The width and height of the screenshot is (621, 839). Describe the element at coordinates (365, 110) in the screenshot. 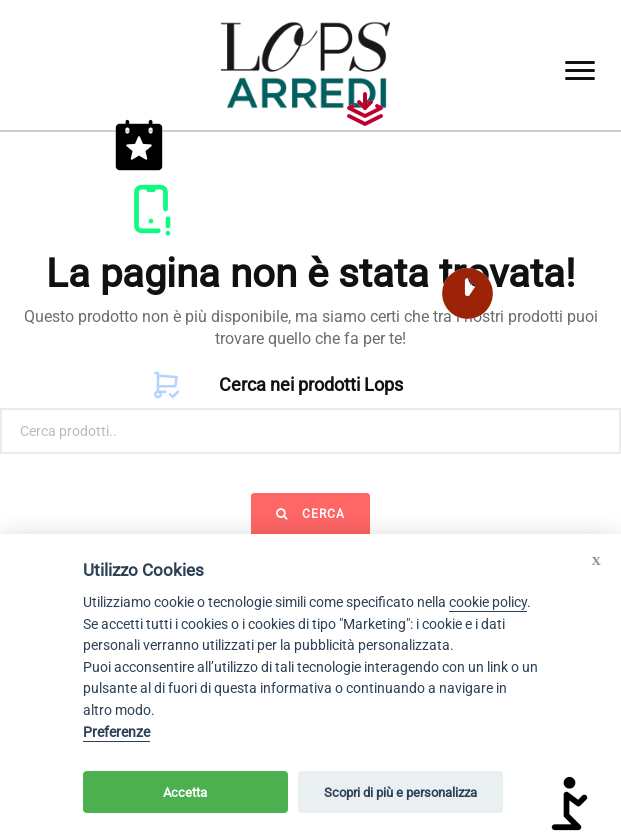

I see `add item to stack` at that location.